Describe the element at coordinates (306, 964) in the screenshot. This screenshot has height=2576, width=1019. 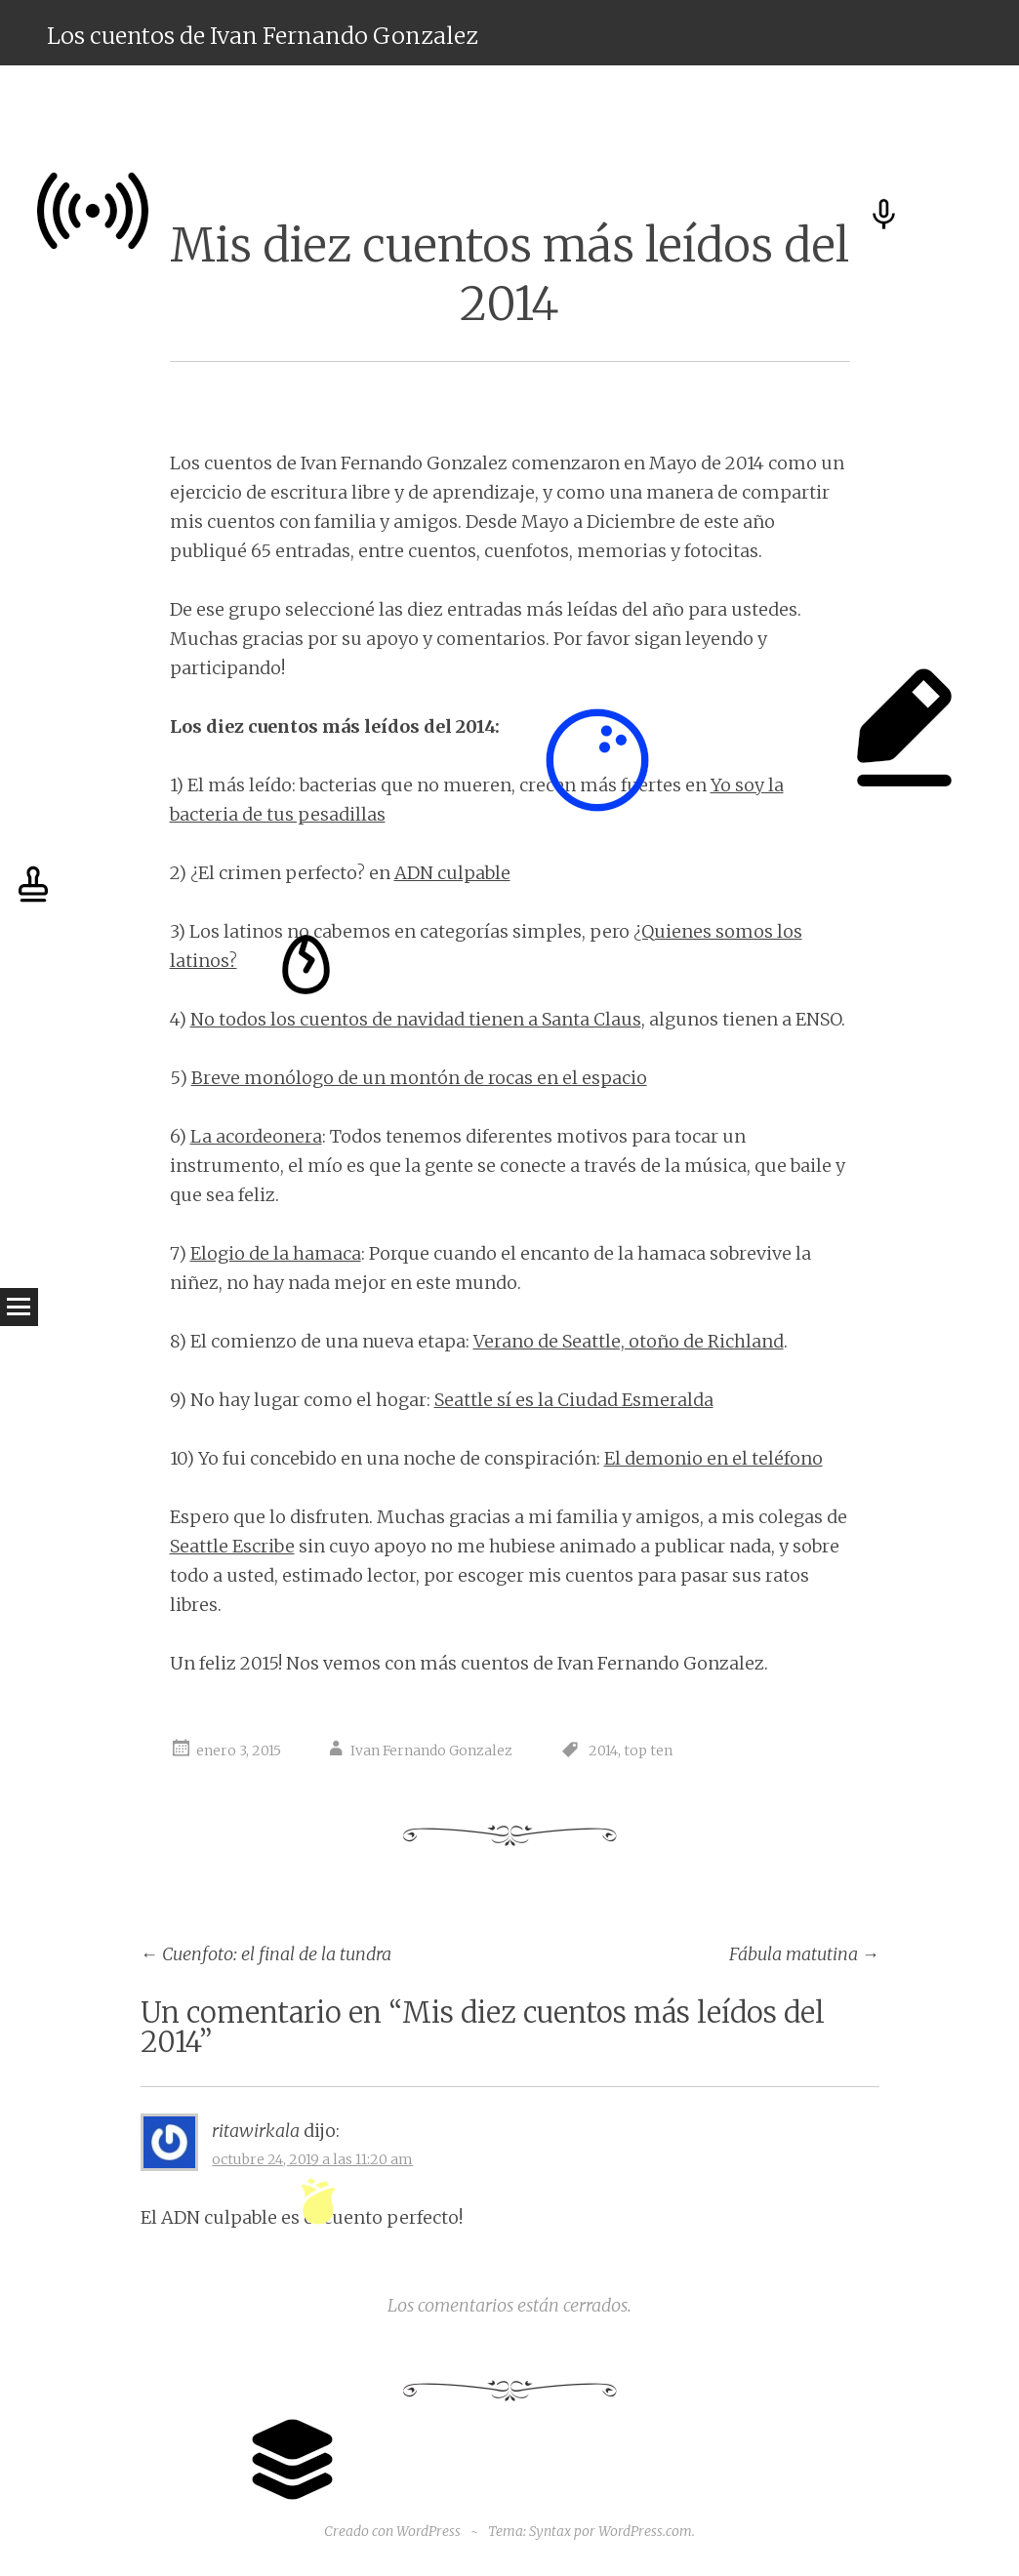
I see `indicates a broken or damaged item` at that location.